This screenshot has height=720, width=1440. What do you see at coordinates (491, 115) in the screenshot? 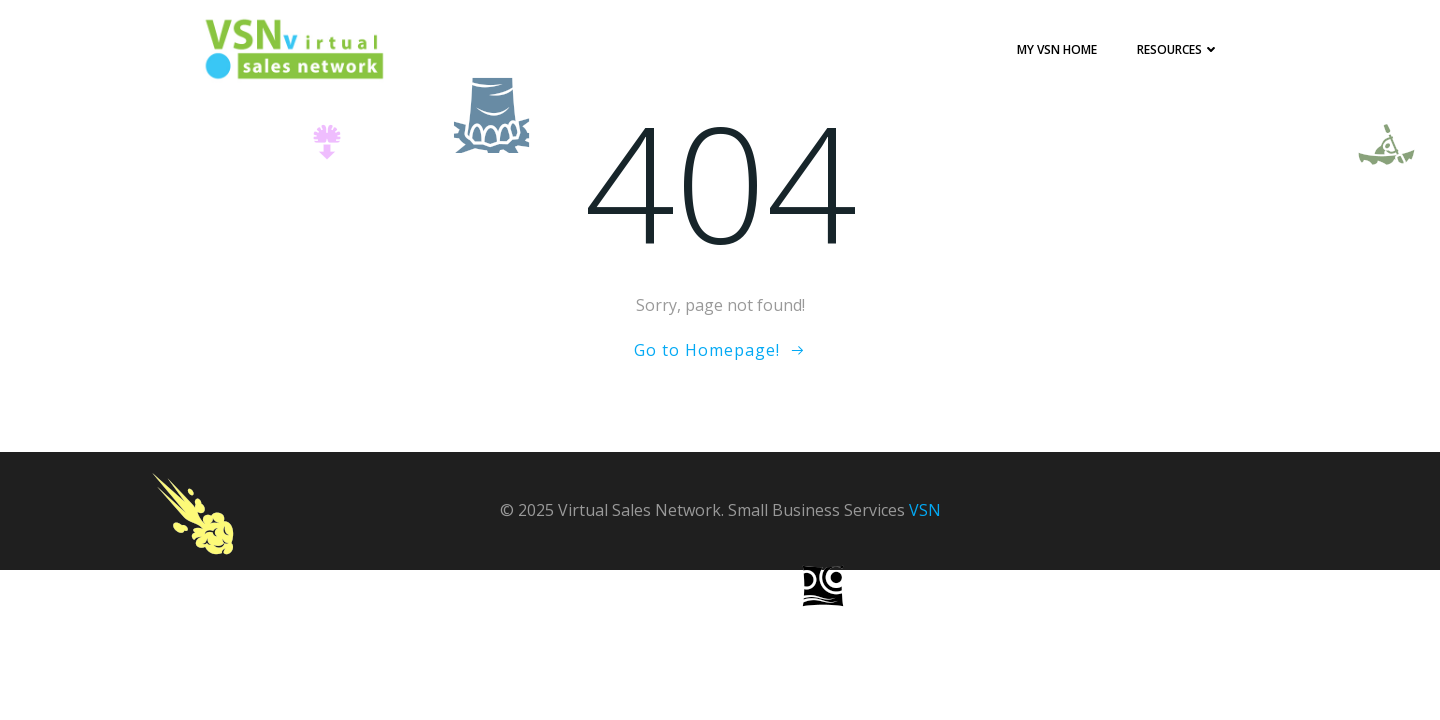
I see `perform a stomp attack` at bounding box center [491, 115].